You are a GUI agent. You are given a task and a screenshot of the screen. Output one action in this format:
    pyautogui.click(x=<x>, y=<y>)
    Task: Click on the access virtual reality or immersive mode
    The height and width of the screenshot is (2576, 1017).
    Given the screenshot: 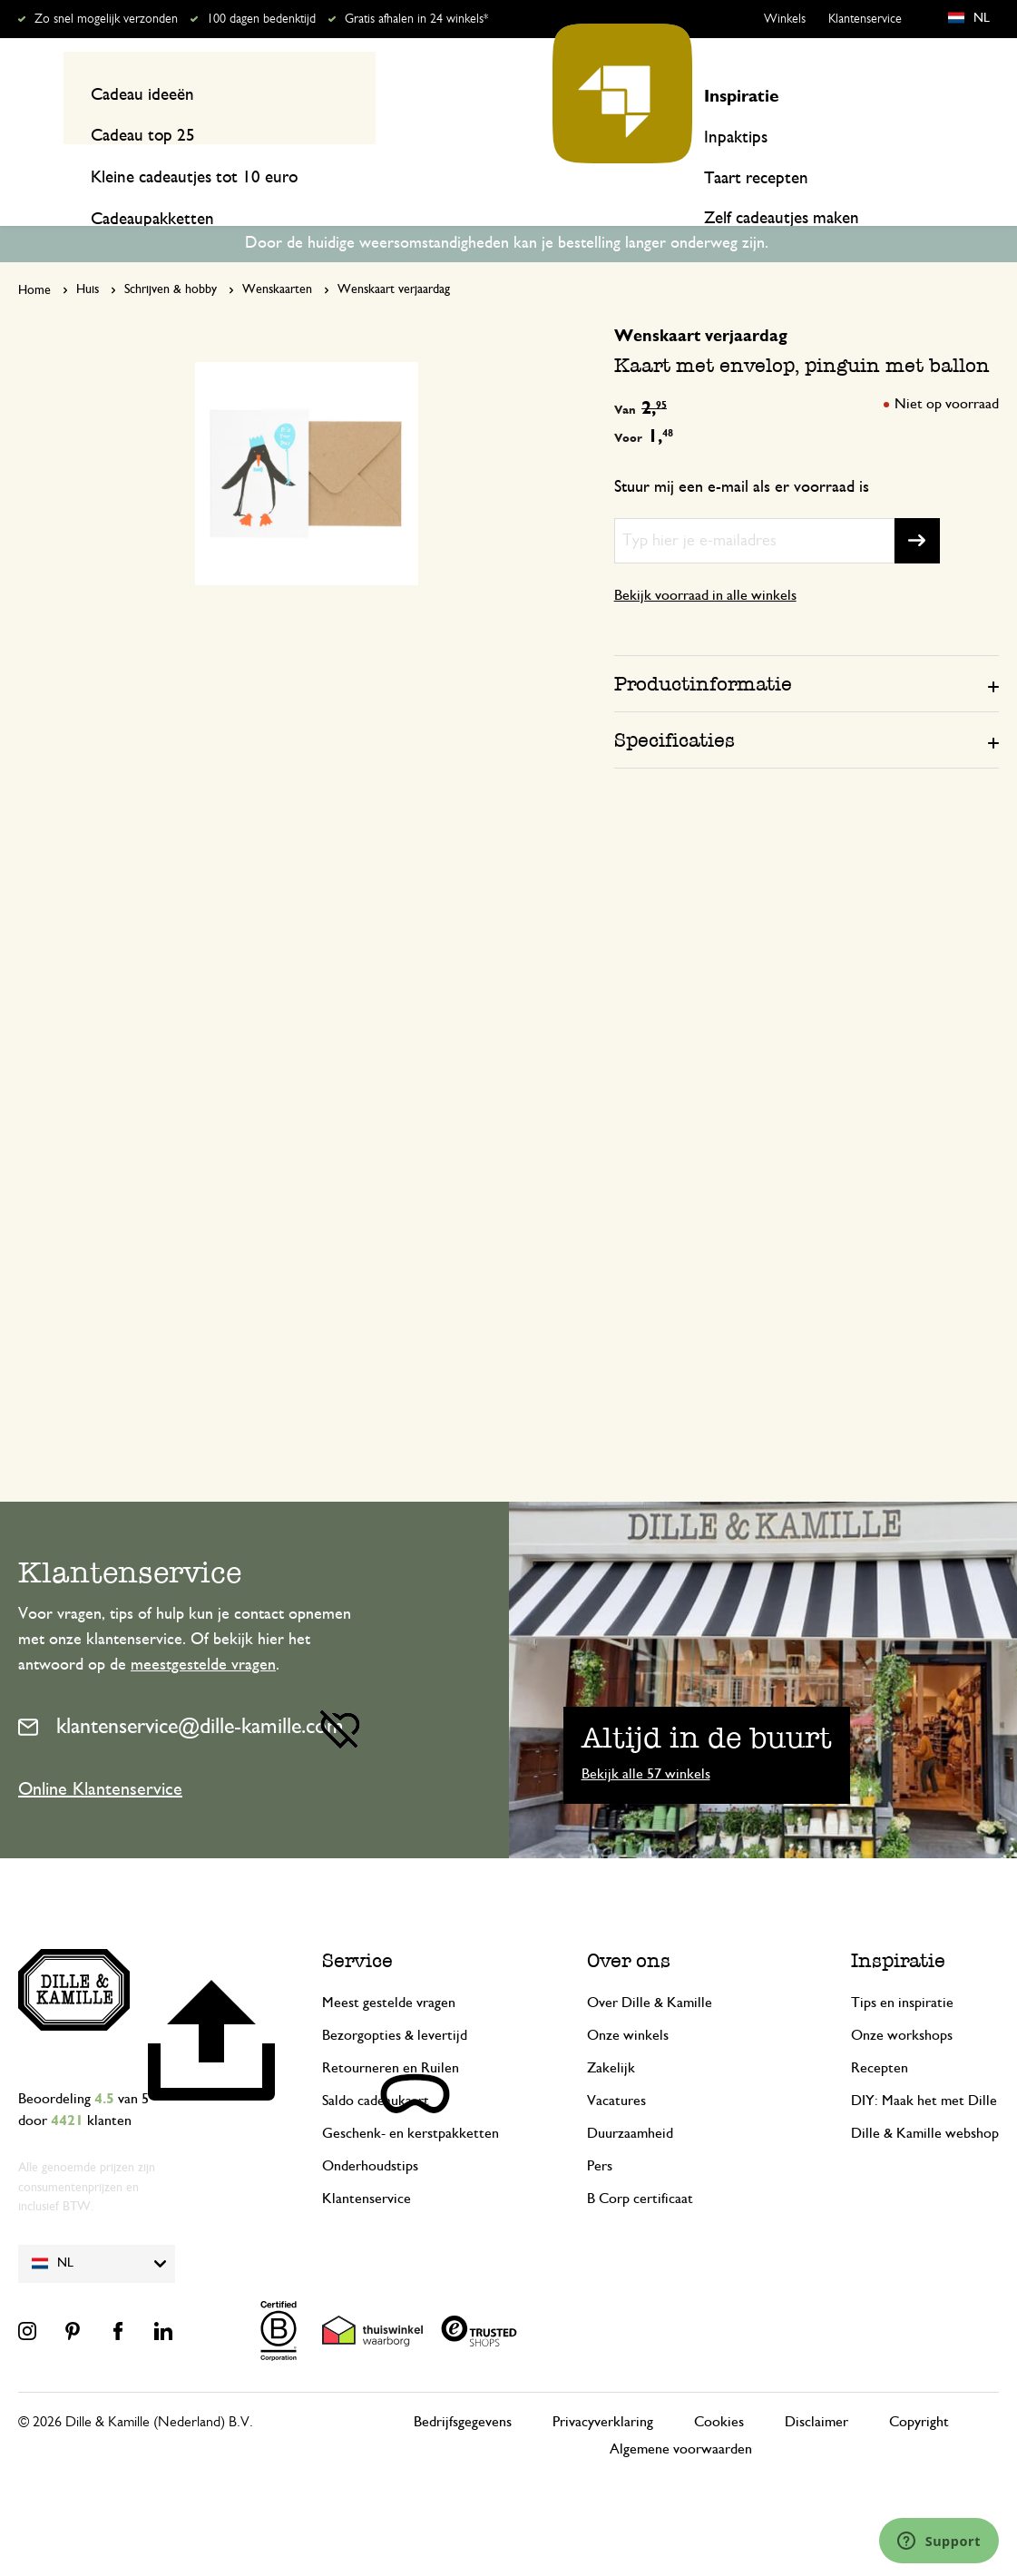 What is the action you would take?
    pyautogui.click(x=415, y=2092)
    